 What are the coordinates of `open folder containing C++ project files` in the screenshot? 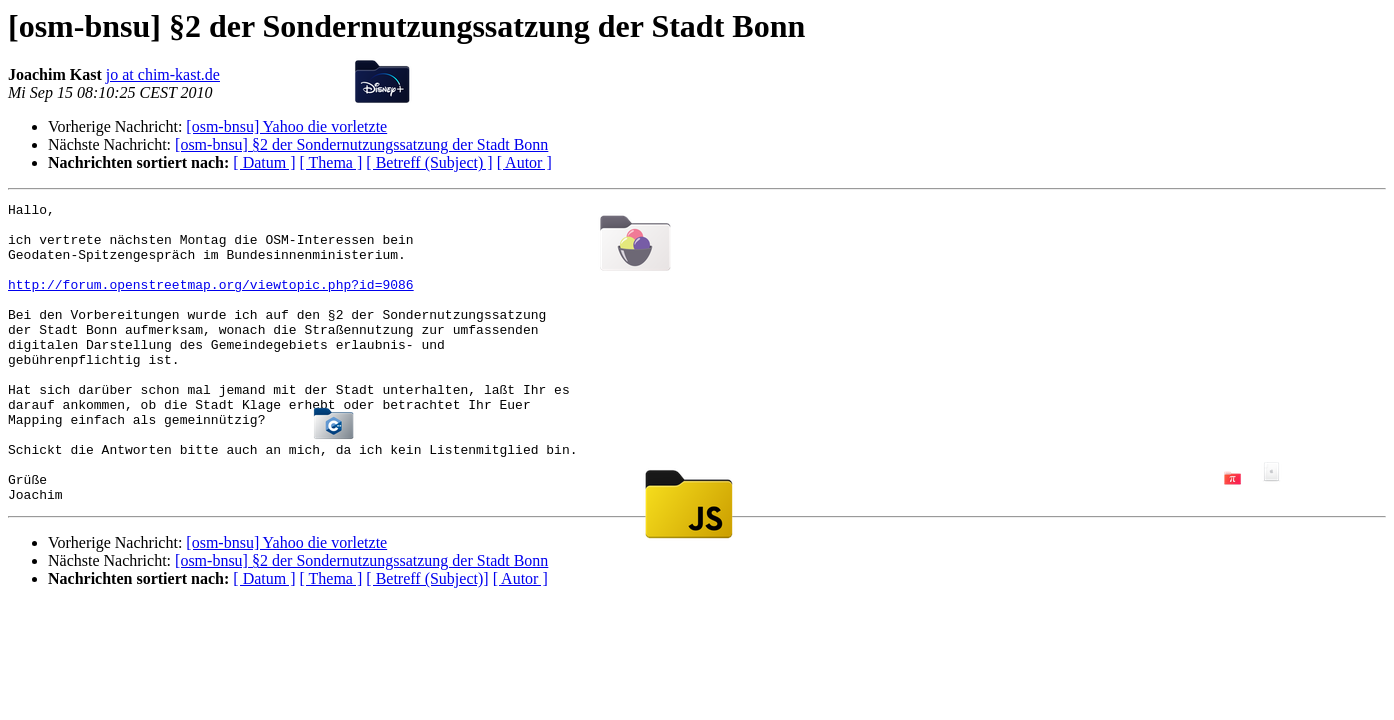 It's located at (333, 424).